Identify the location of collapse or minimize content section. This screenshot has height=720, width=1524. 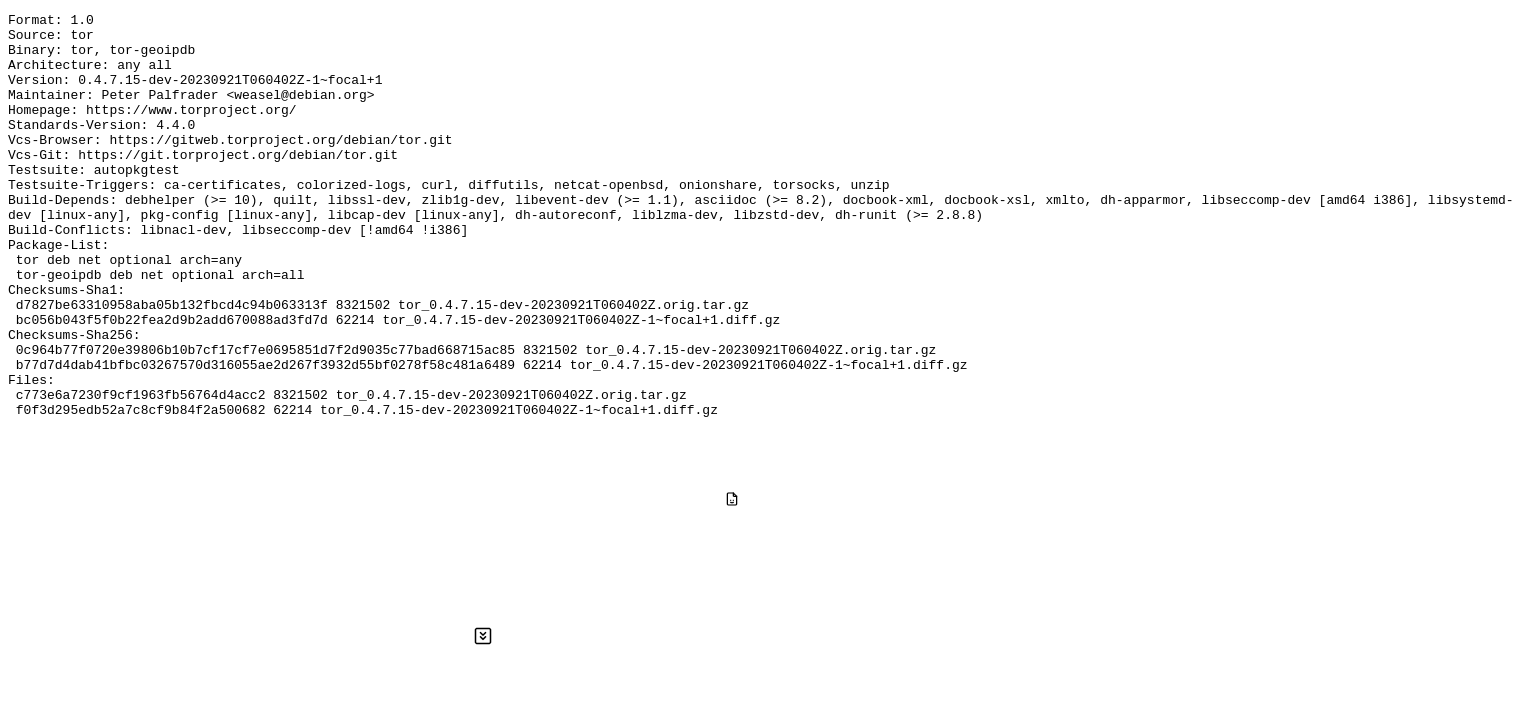
(483, 636).